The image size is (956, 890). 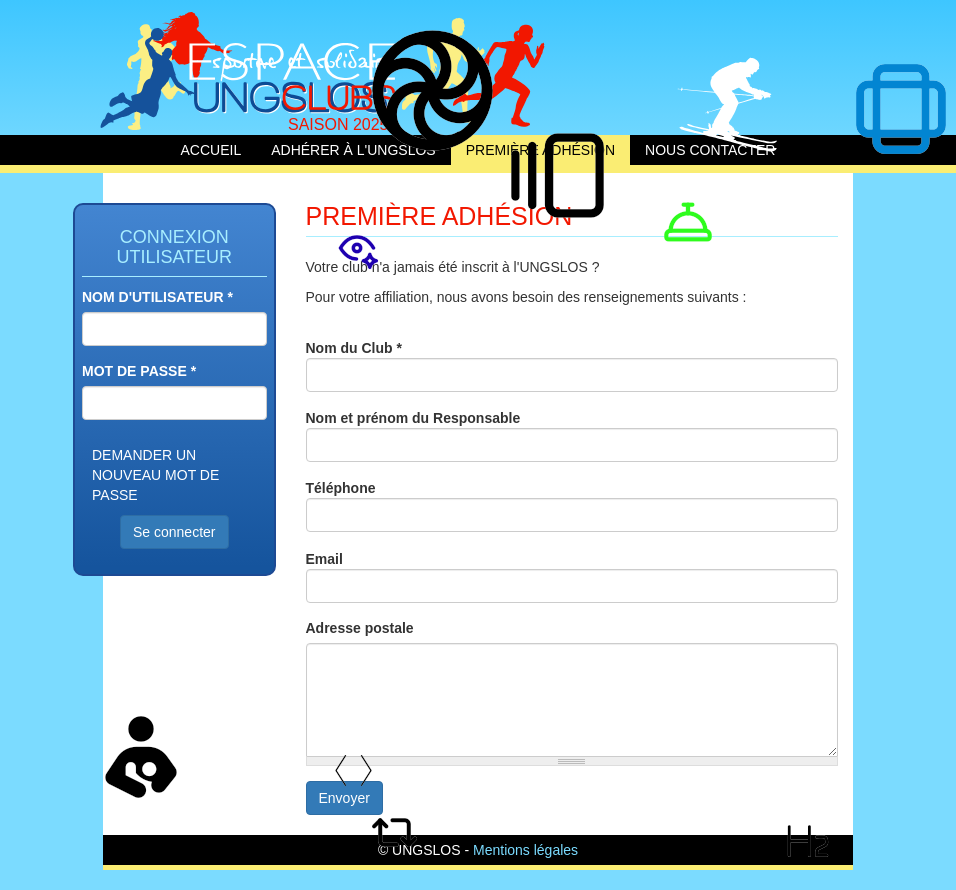 I want to click on enable smart view or AI-powered visual features, so click(x=357, y=248).